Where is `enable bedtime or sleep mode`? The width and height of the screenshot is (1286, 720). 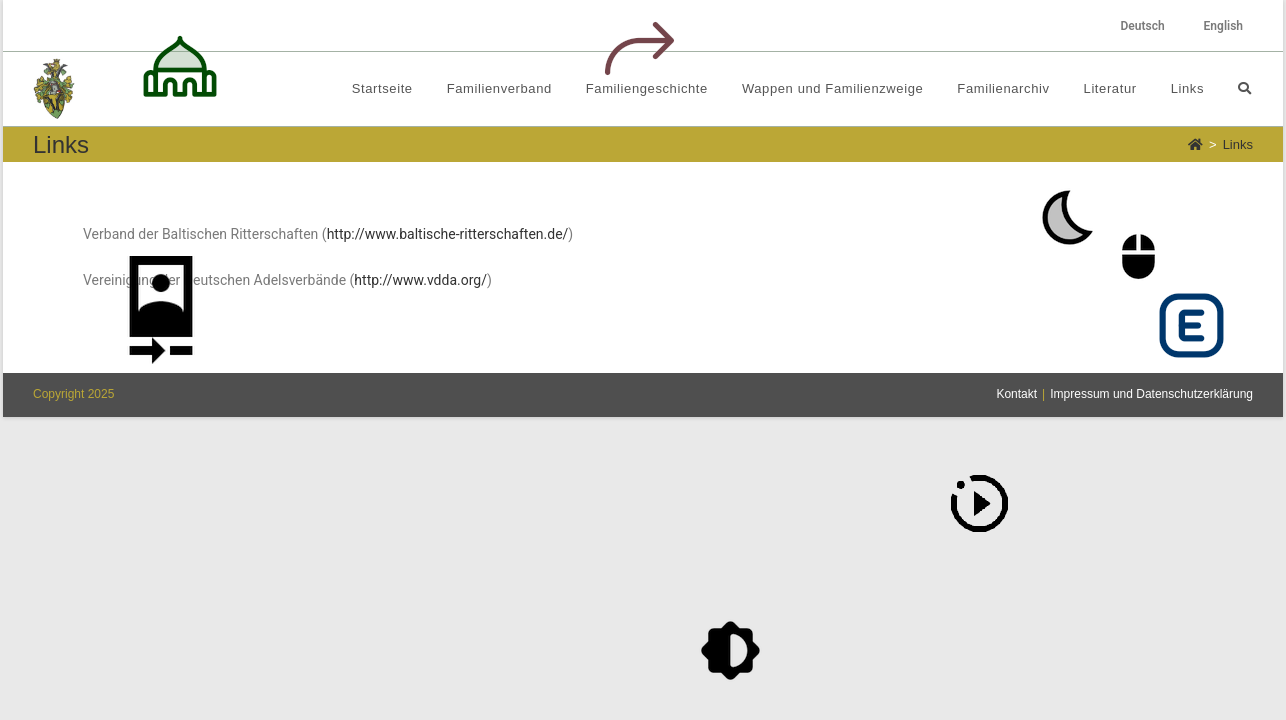 enable bedtime or sleep mode is located at coordinates (1069, 217).